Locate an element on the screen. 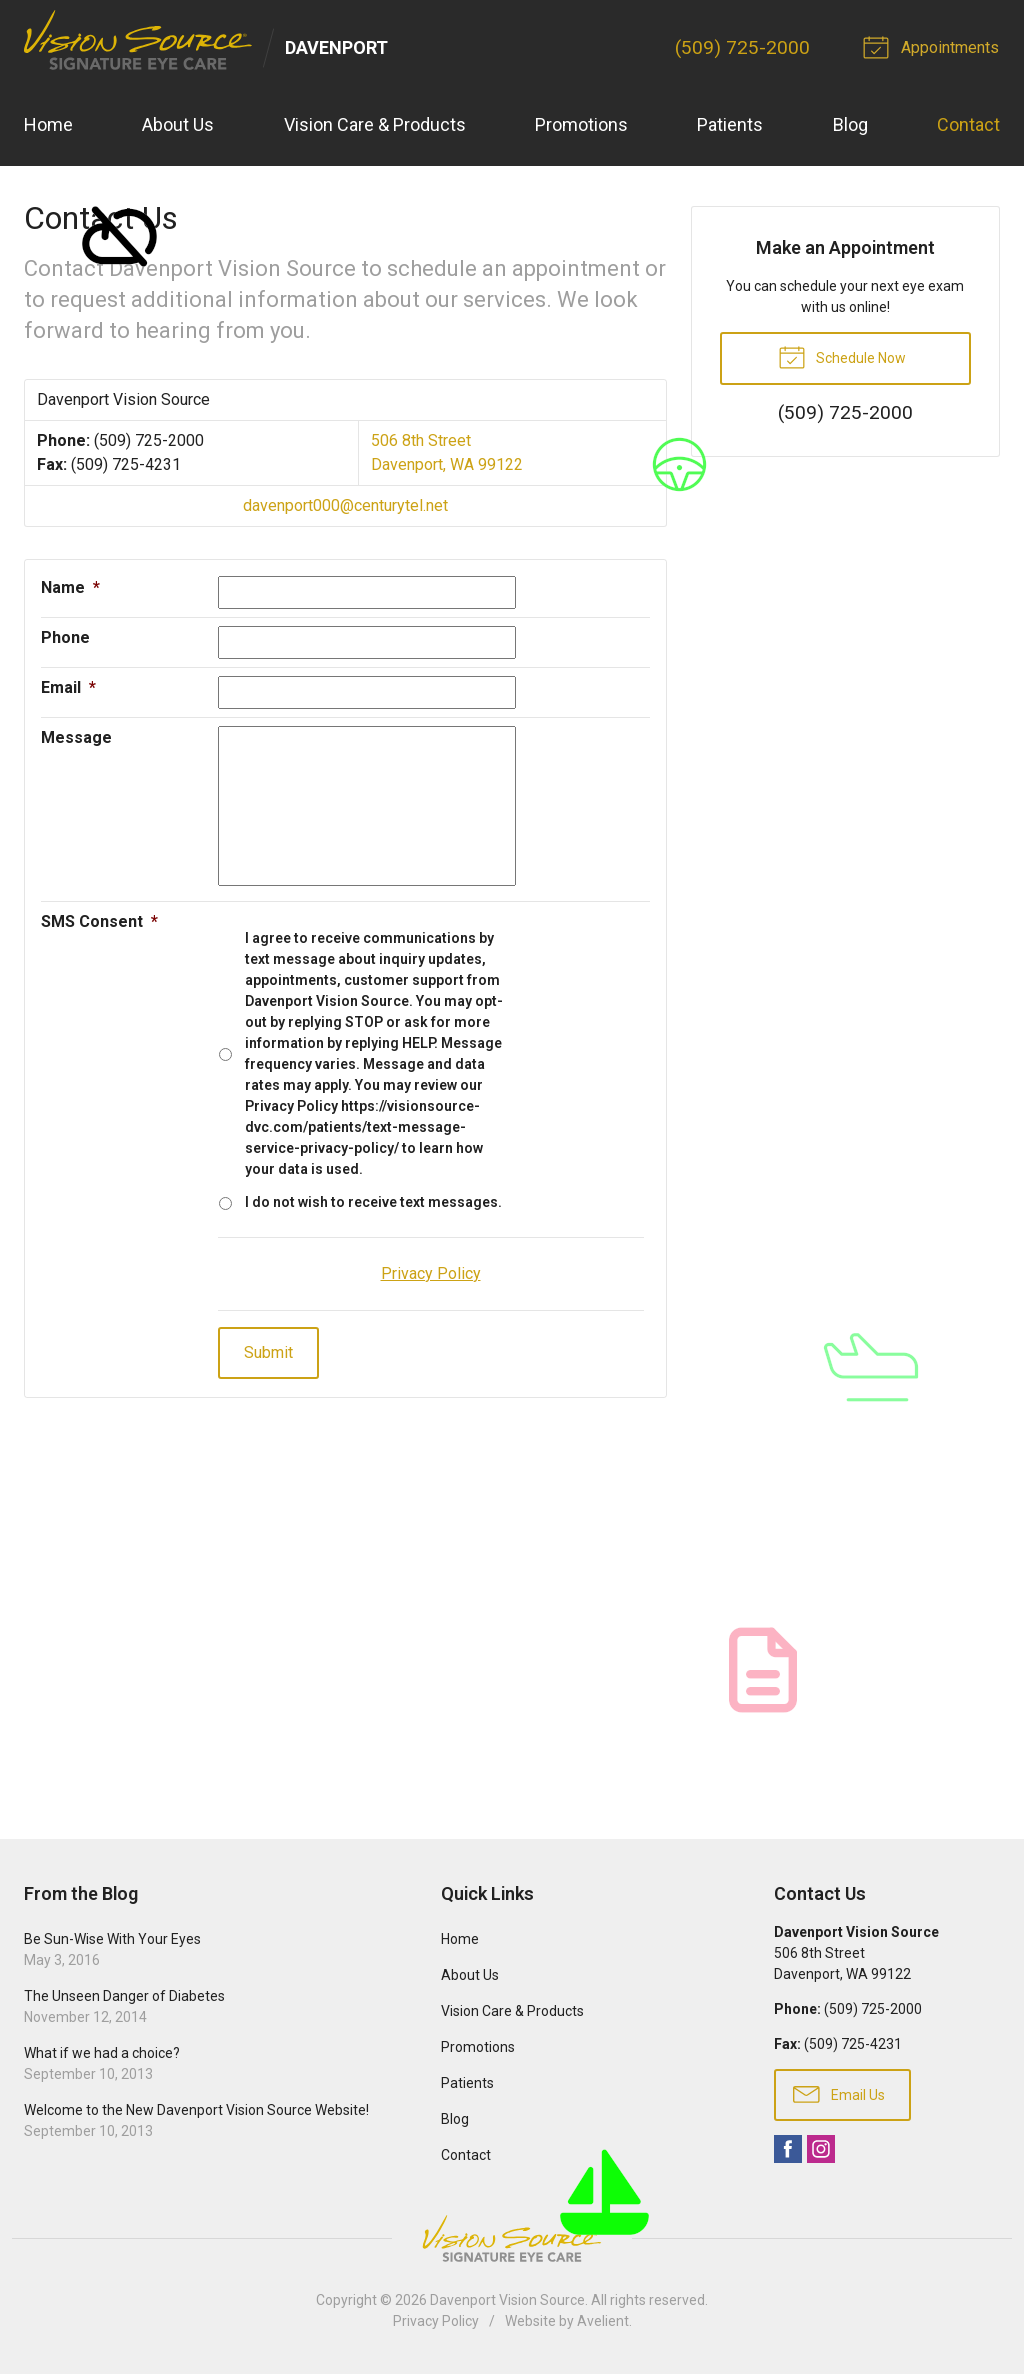 The image size is (1024, 2374). navigate to sailing or boating features is located at coordinates (604, 2190).